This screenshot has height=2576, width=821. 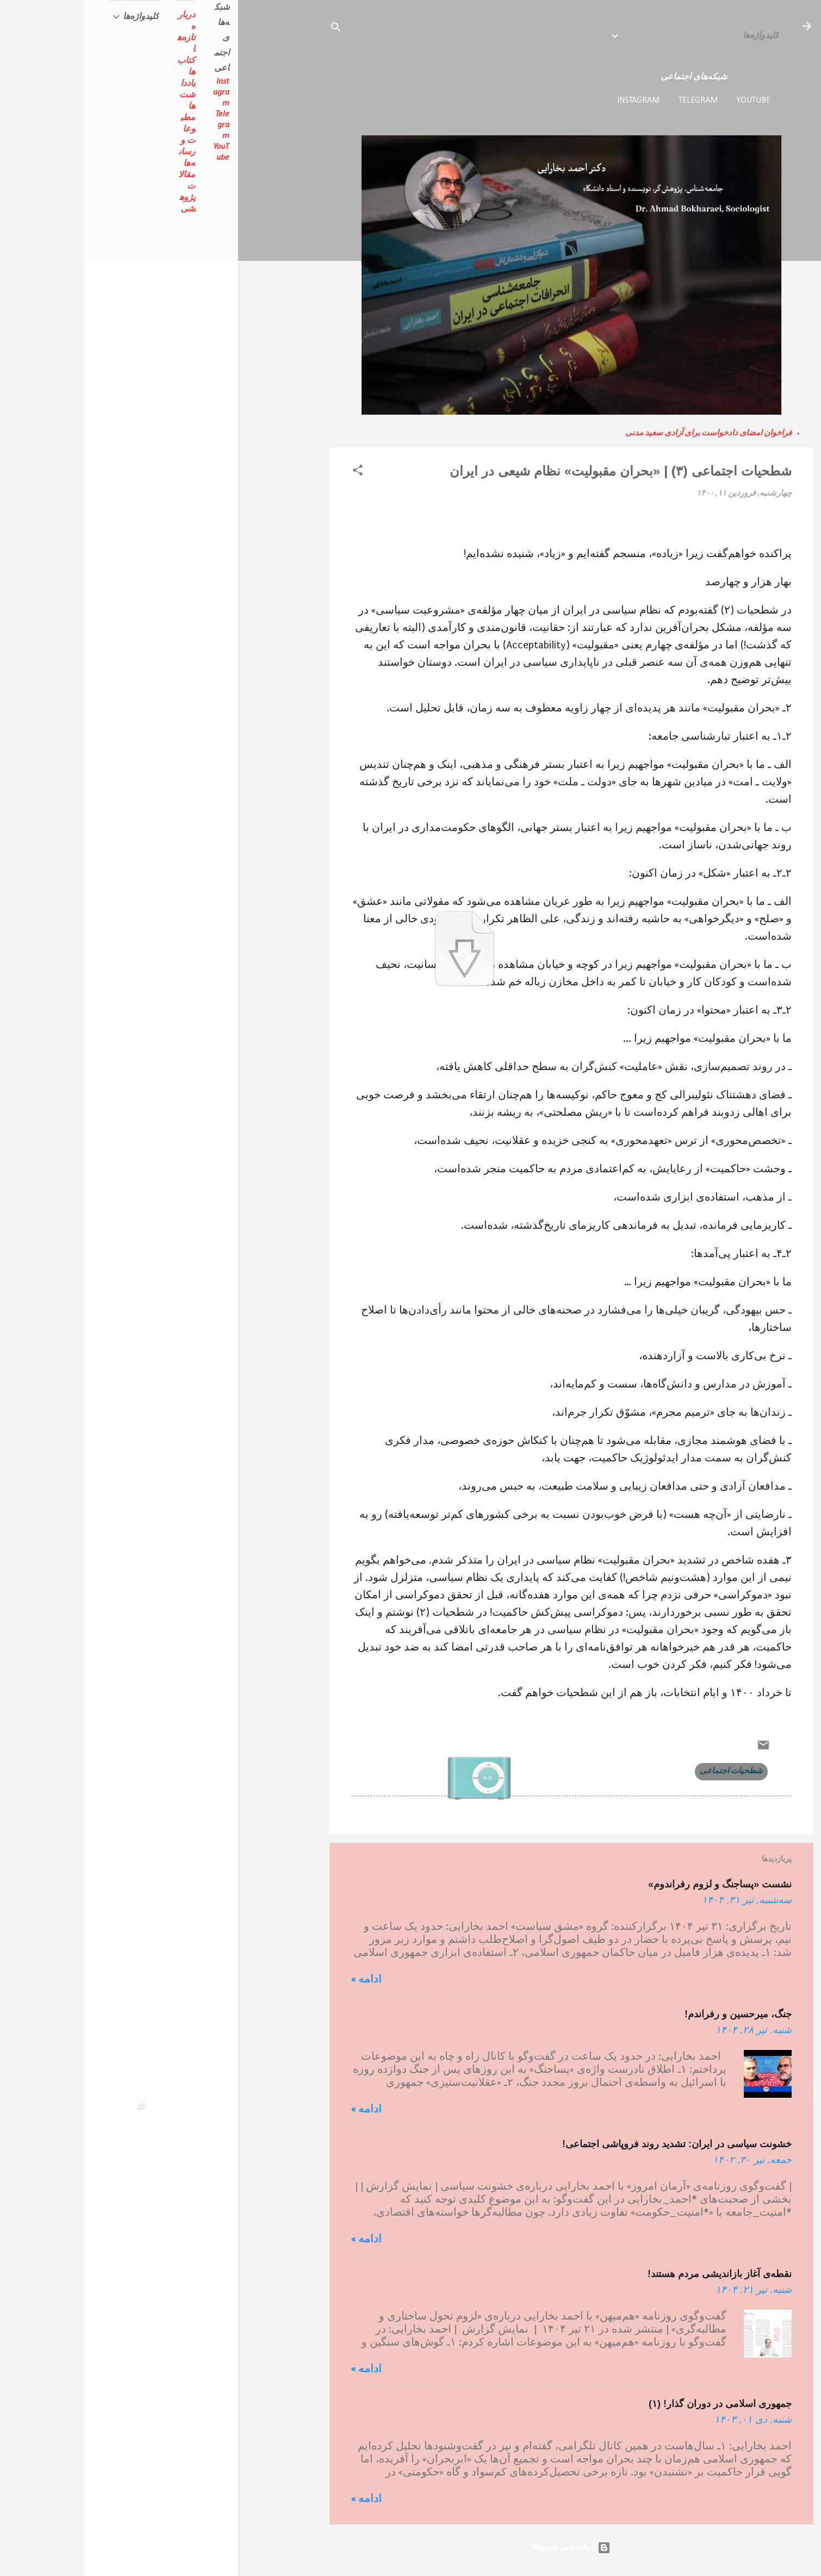 What do you see at coordinates (141, 2103) in the screenshot?
I see `bluetooth mouse connected` at bounding box center [141, 2103].